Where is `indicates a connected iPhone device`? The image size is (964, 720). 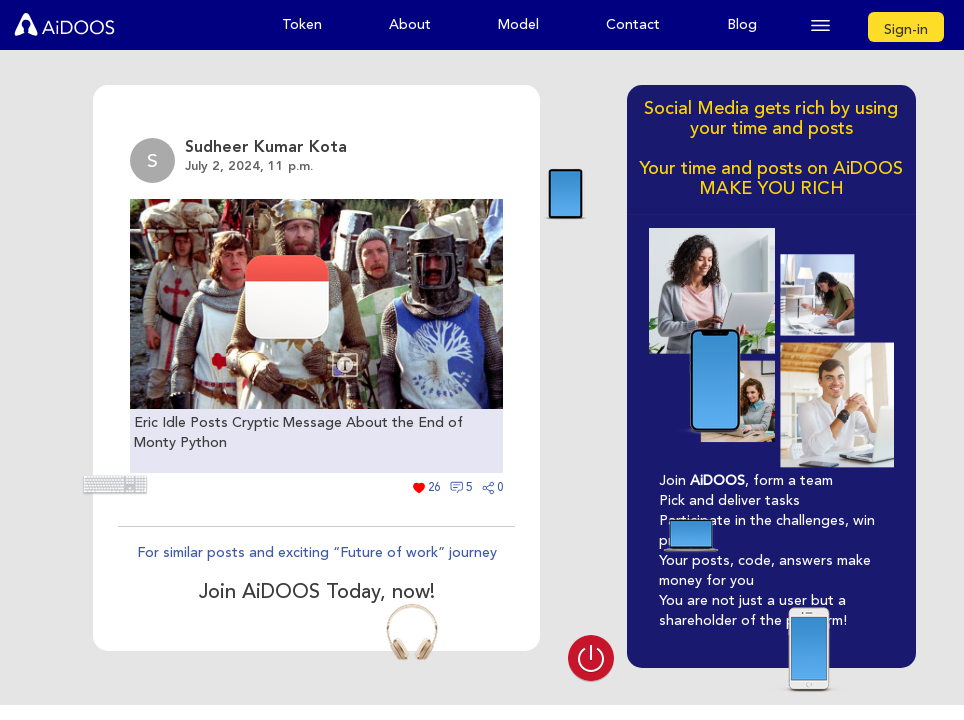 indicates a connected iPhone device is located at coordinates (809, 650).